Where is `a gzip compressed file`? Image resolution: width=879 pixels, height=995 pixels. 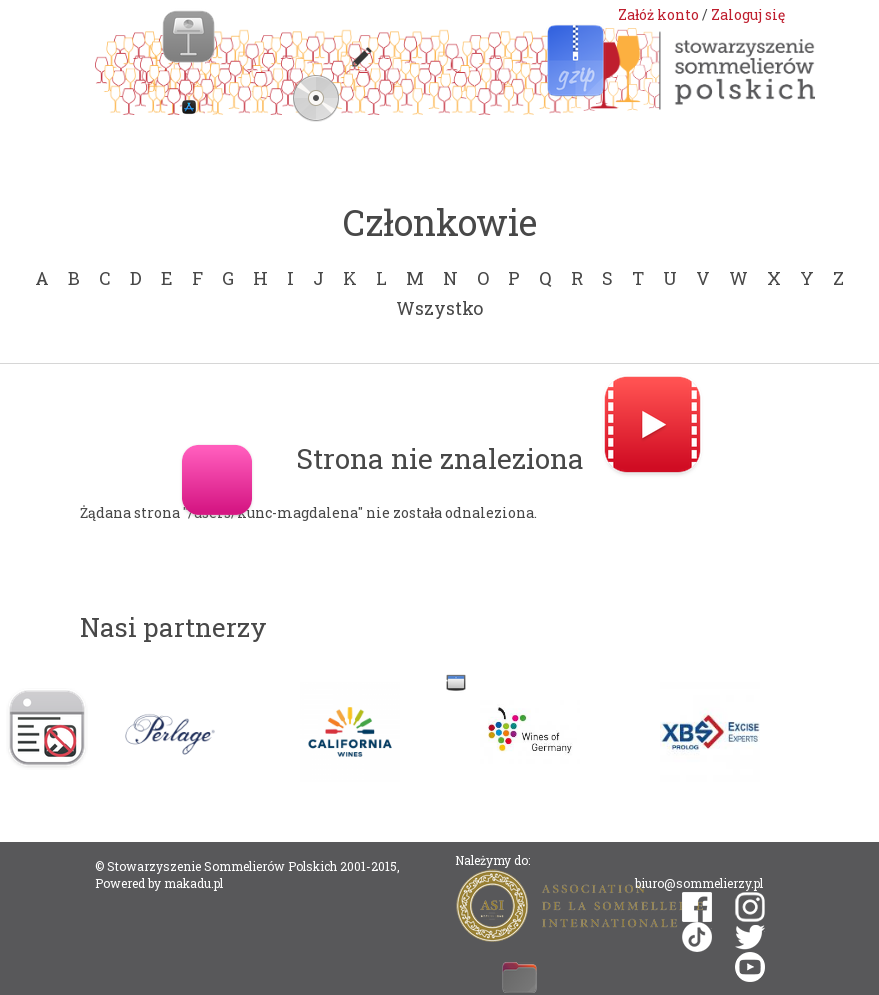
a gzip compressed file is located at coordinates (575, 60).